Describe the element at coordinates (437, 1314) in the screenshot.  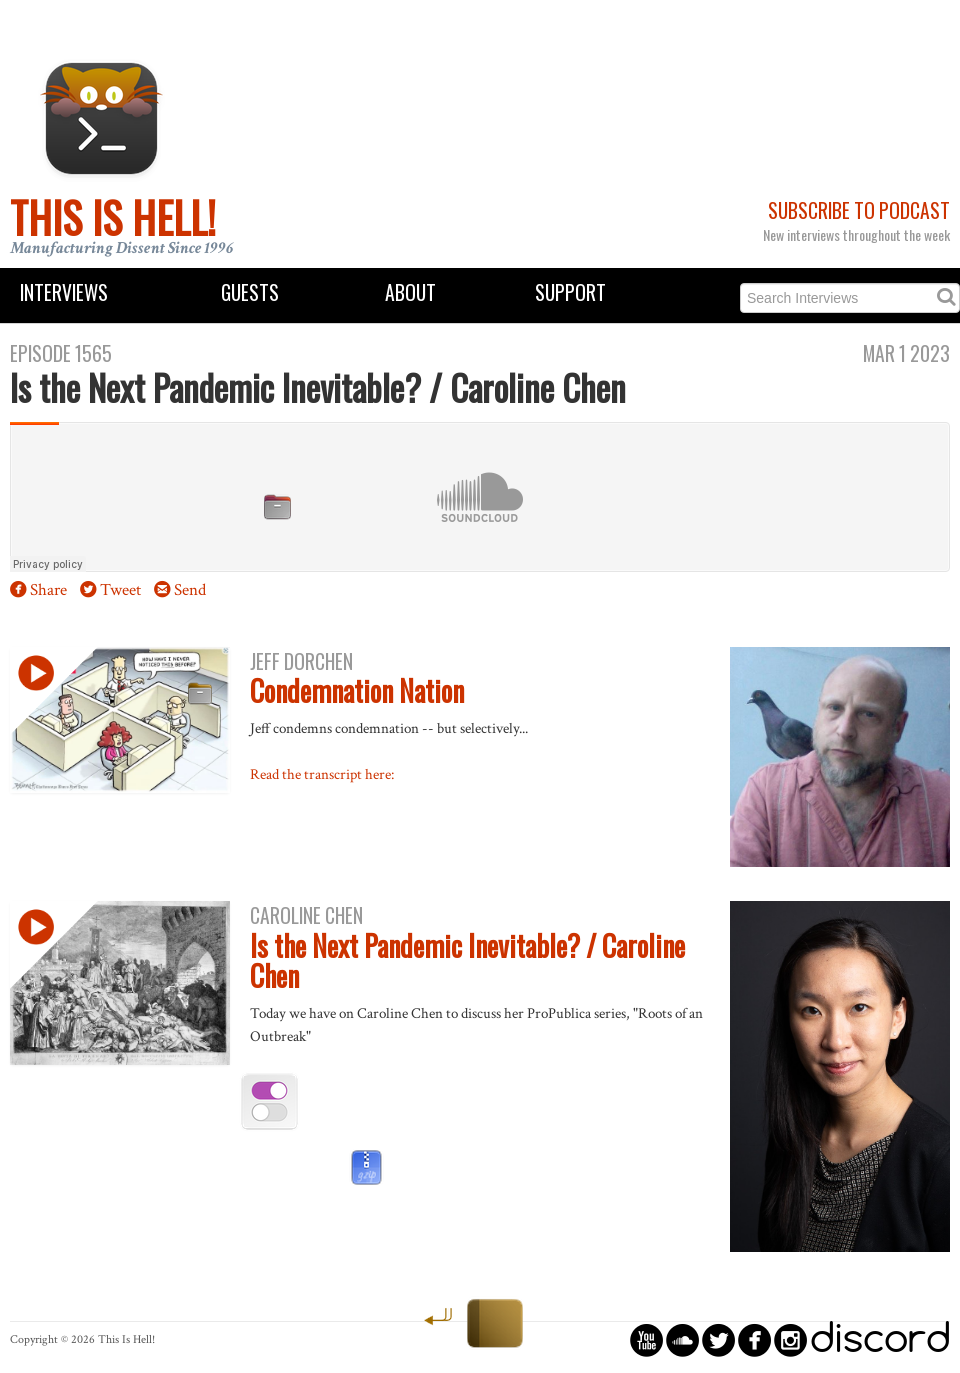
I see `reply to all recipients of an email` at that location.